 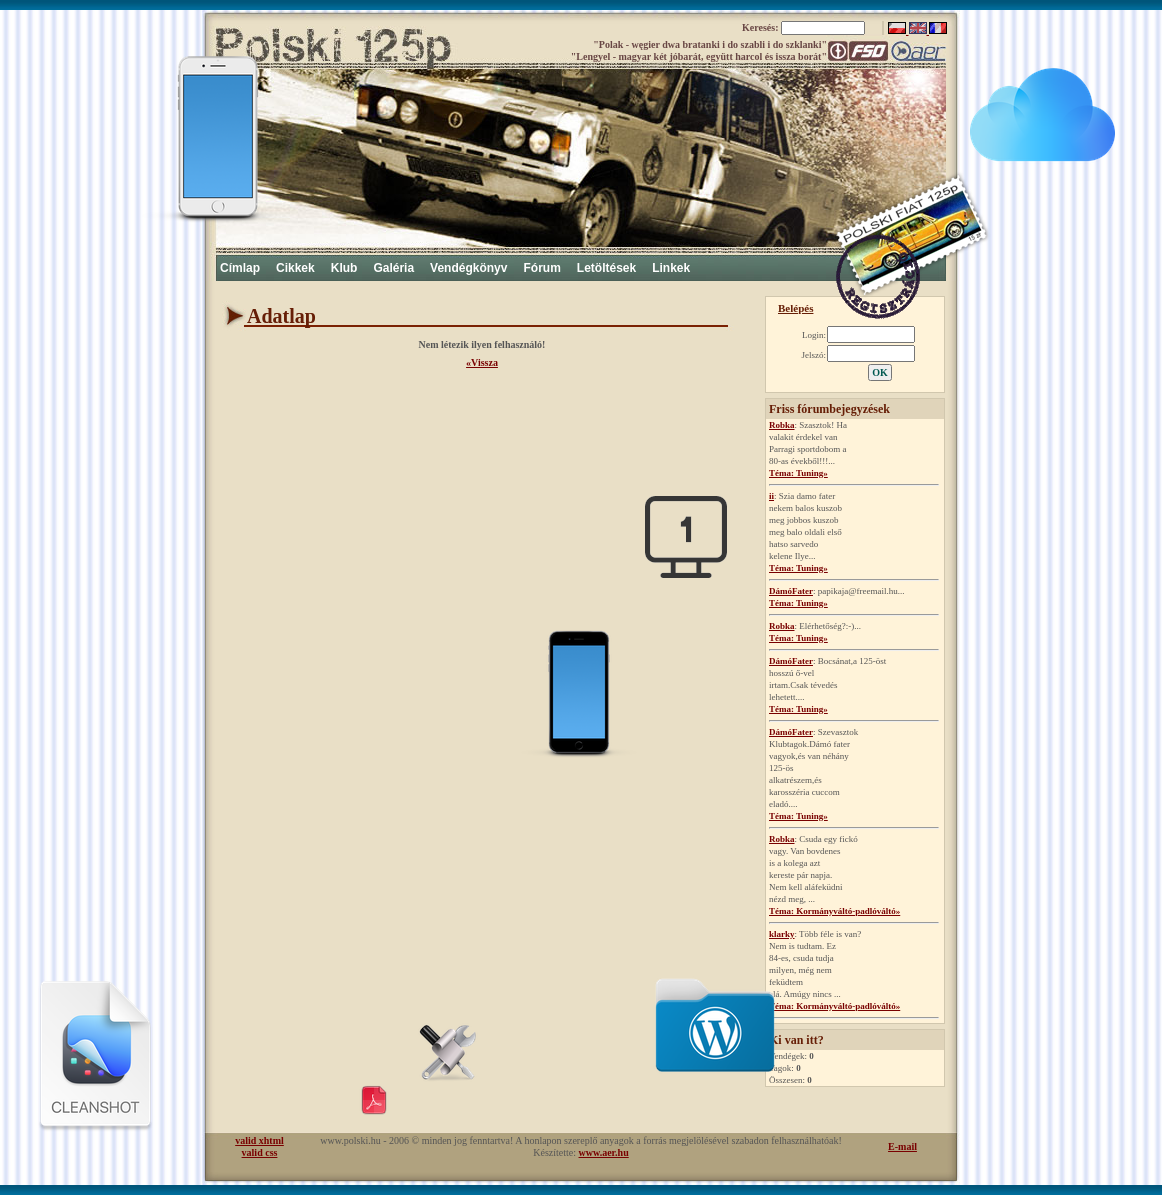 What do you see at coordinates (579, 694) in the screenshot?
I see `indicates a connected iPhone device` at bounding box center [579, 694].